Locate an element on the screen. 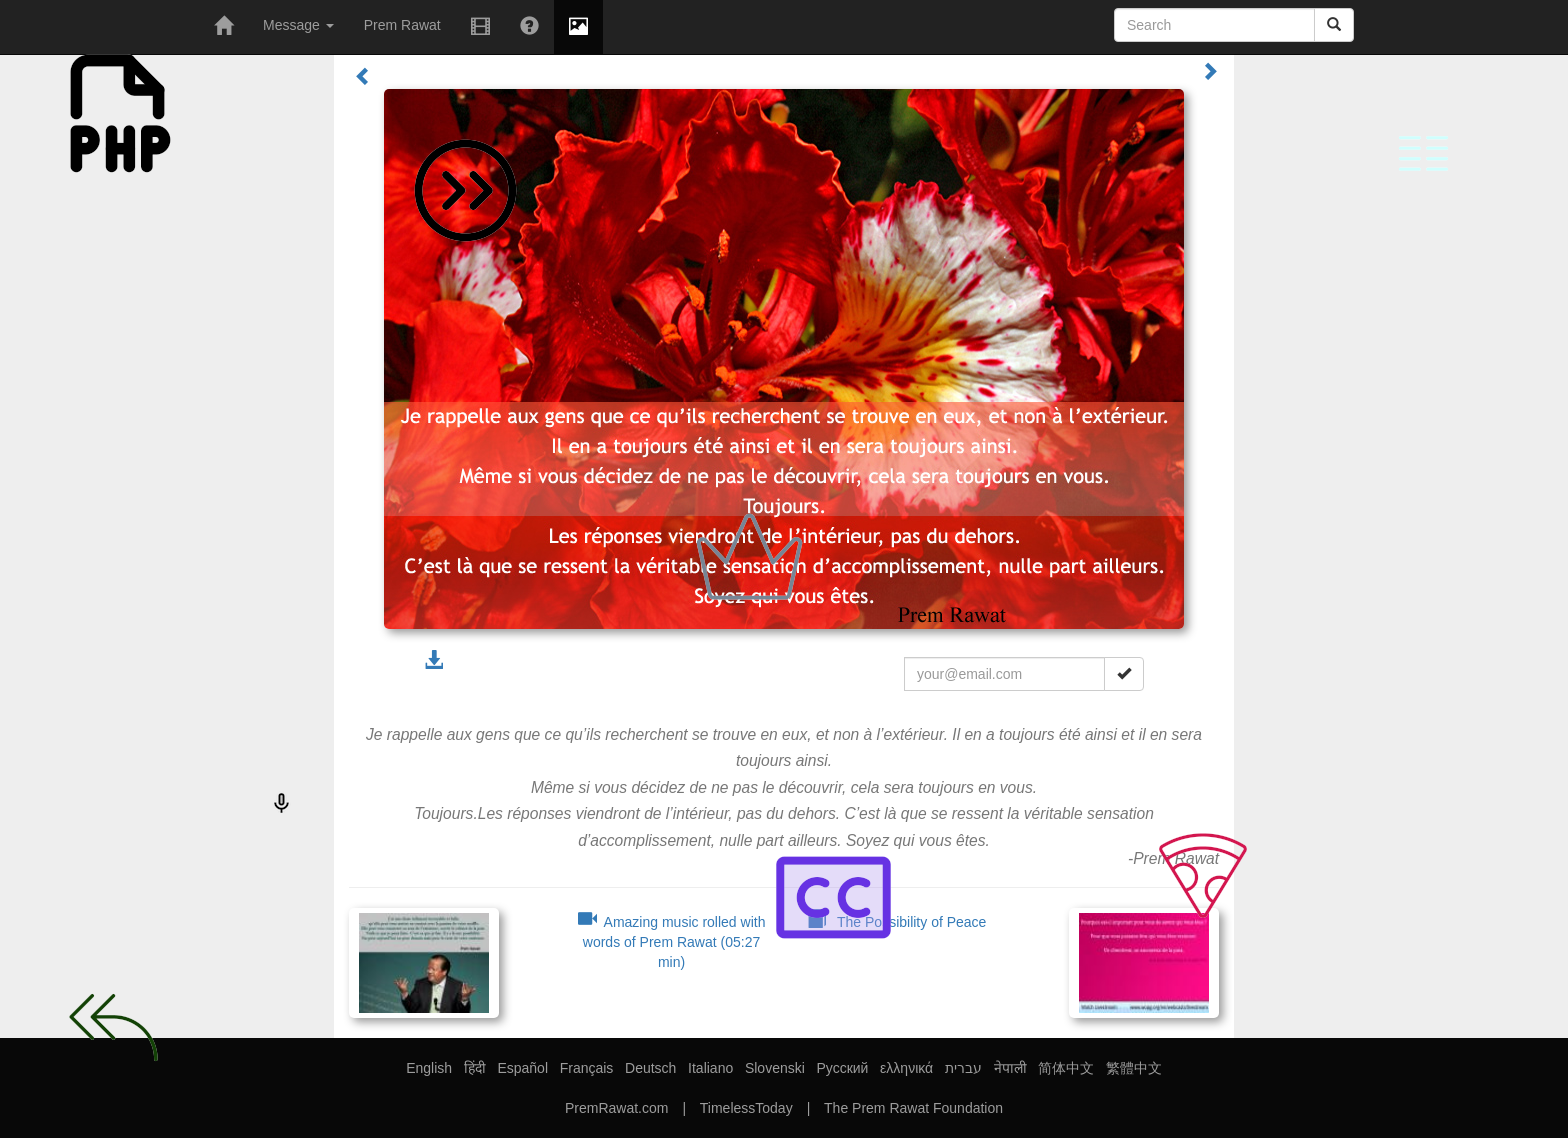  indicates a PHP file type is located at coordinates (117, 113).